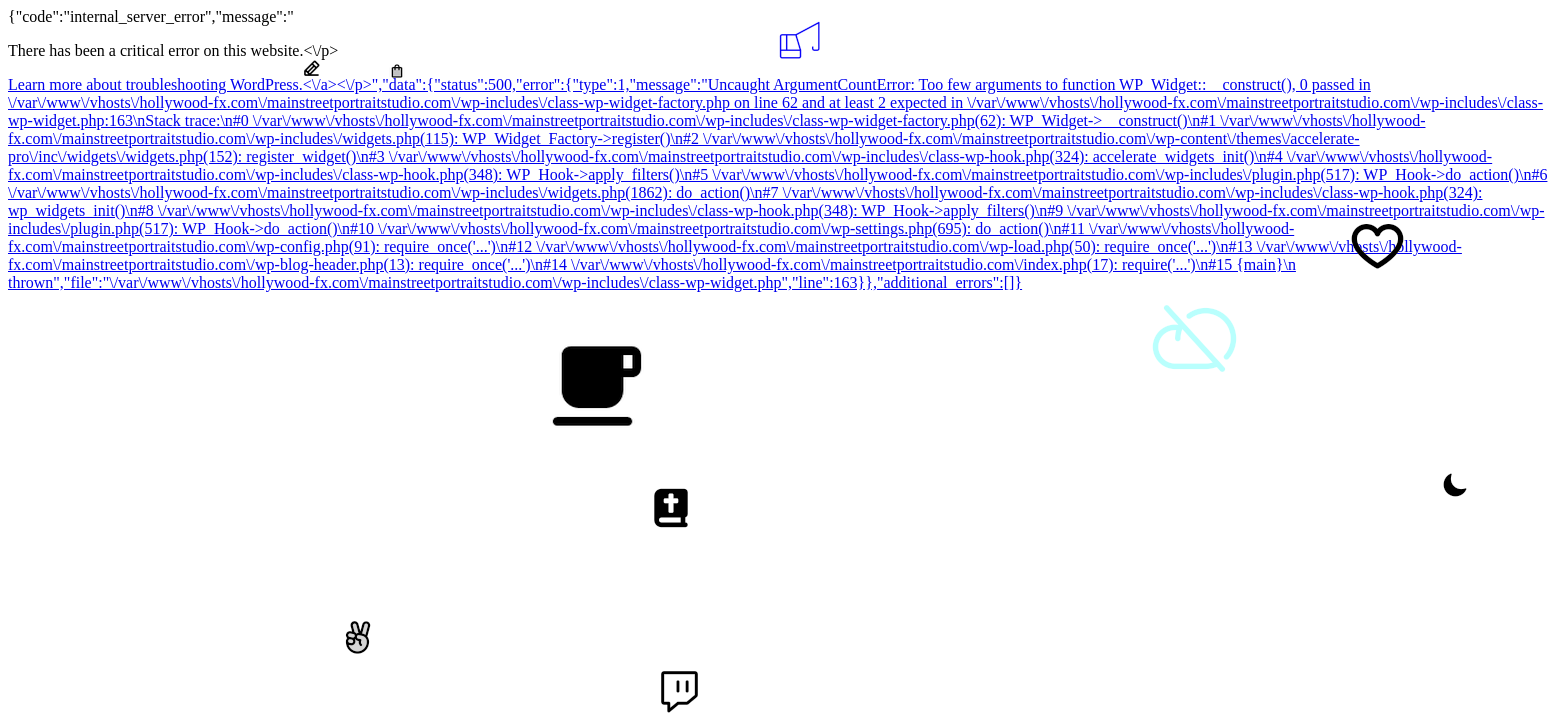  What do you see at coordinates (397, 71) in the screenshot?
I see `view your shopping bag` at bounding box center [397, 71].